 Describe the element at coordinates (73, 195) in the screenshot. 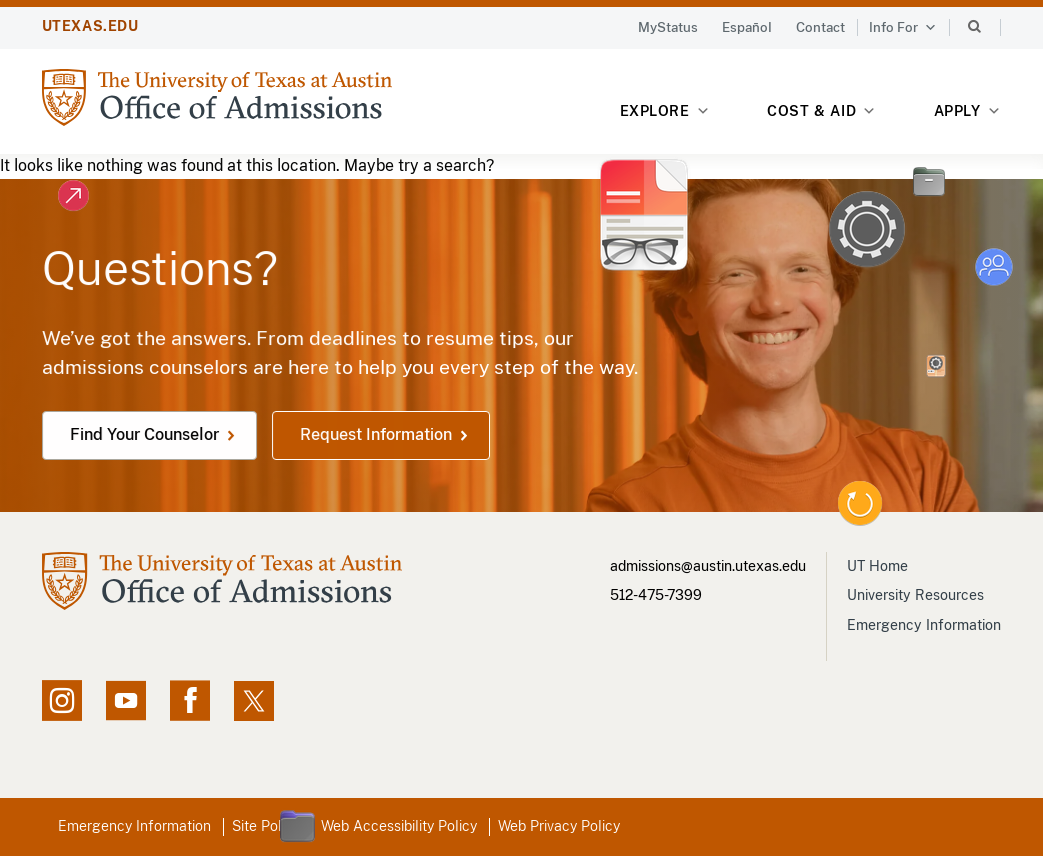

I see `indicates a symbolic link or shortcut to another file` at that location.